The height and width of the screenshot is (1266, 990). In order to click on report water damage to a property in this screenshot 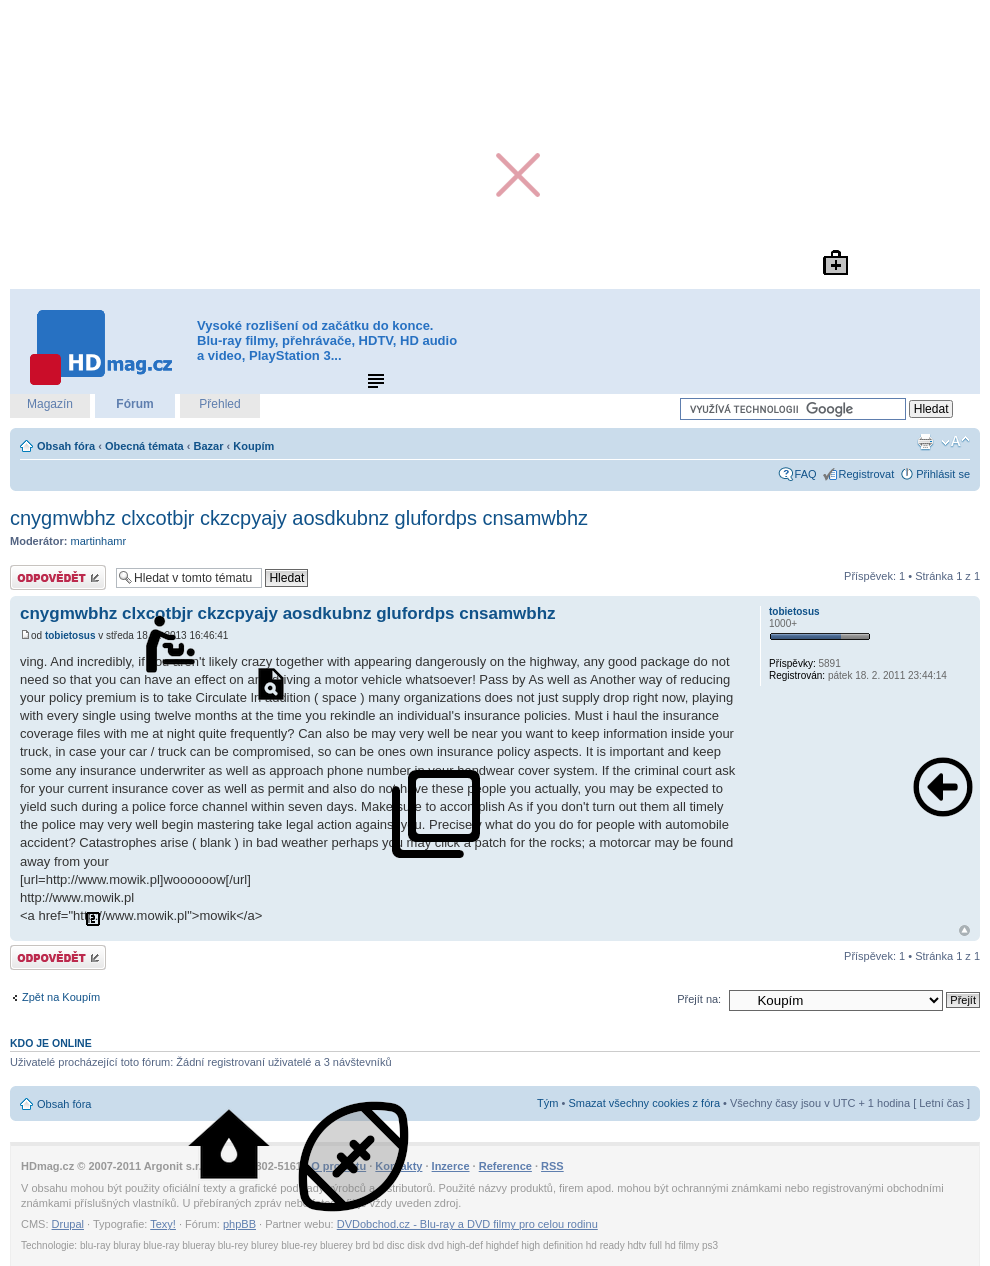, I will do `click(229, 1146)`.